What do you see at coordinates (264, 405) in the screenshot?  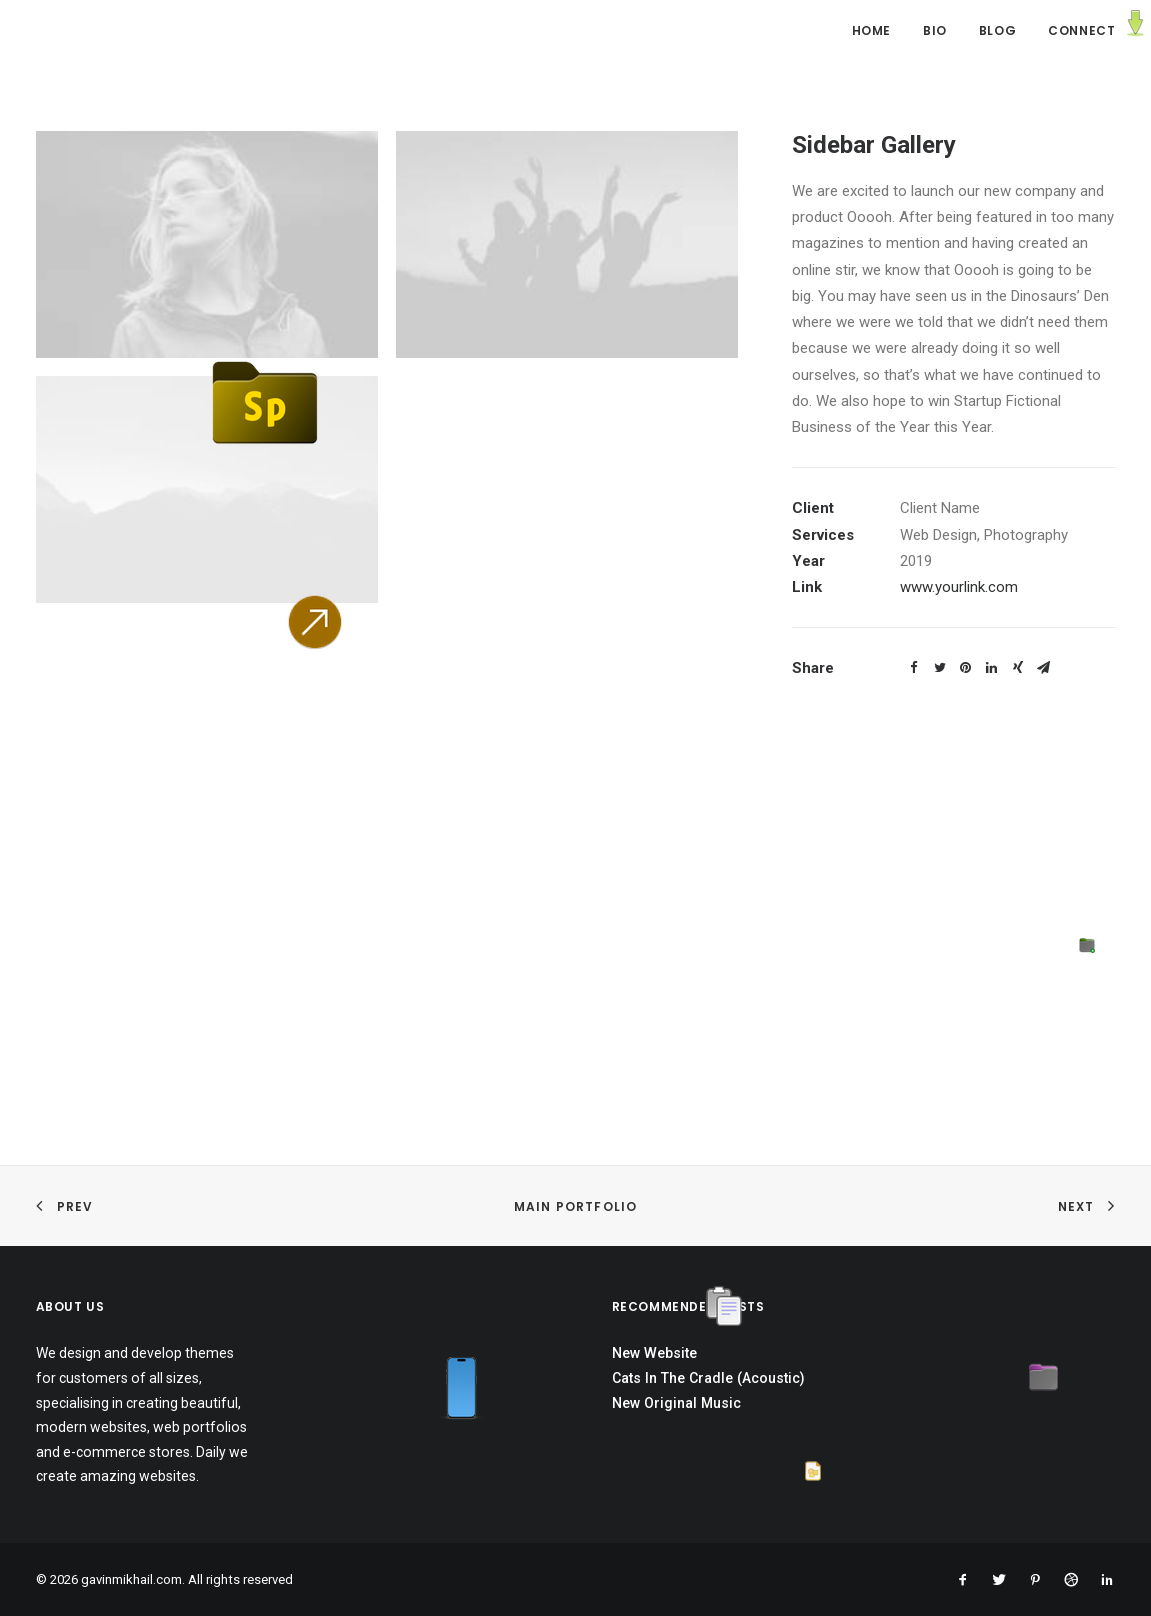 I see `open folder containing adobe spark projects` at bounding box center [264, 405].